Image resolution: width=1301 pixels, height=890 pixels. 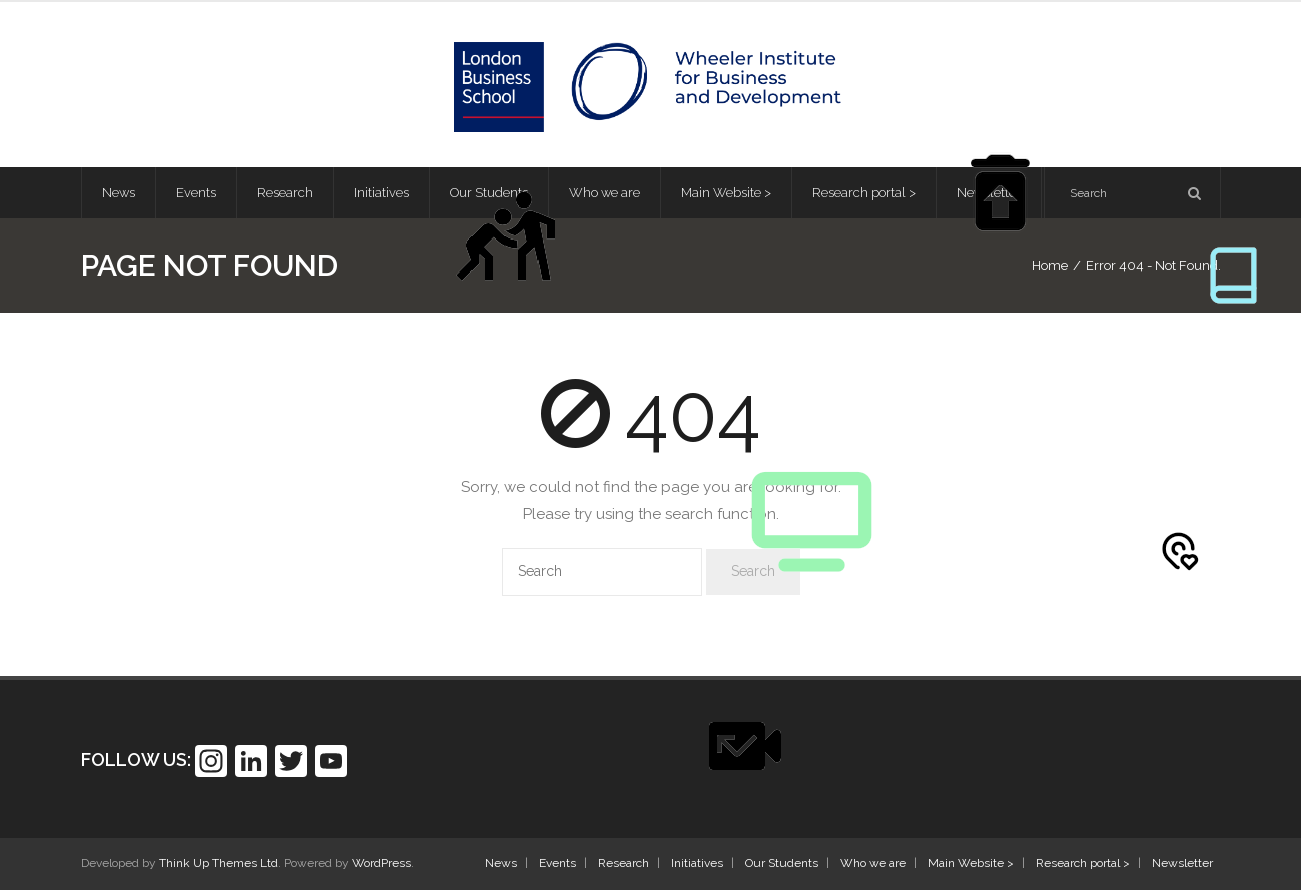 I want to click on open a book or reading view, so click(x=1233, y=275).